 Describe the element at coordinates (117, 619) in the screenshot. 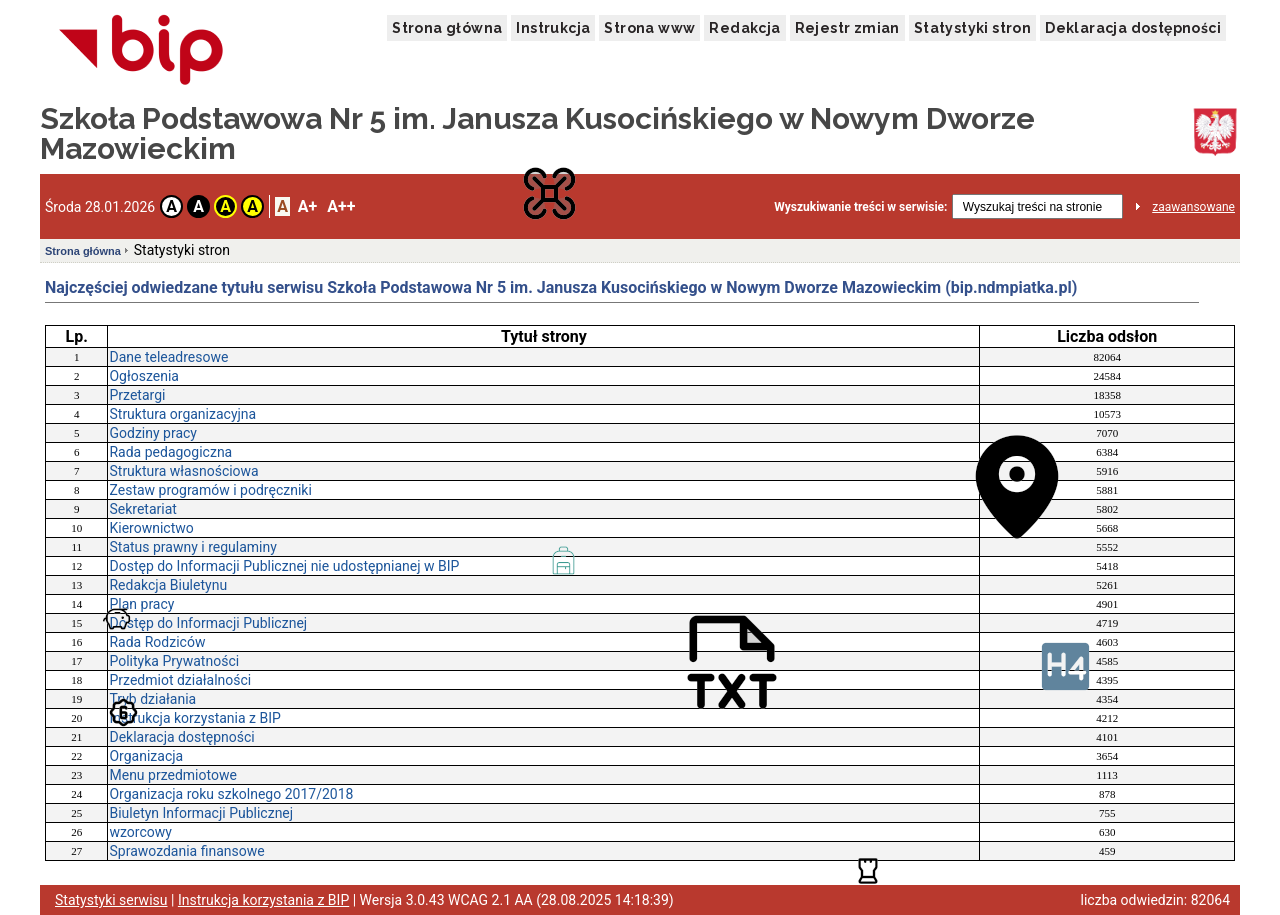

I see `view your savings or budget` at that location.